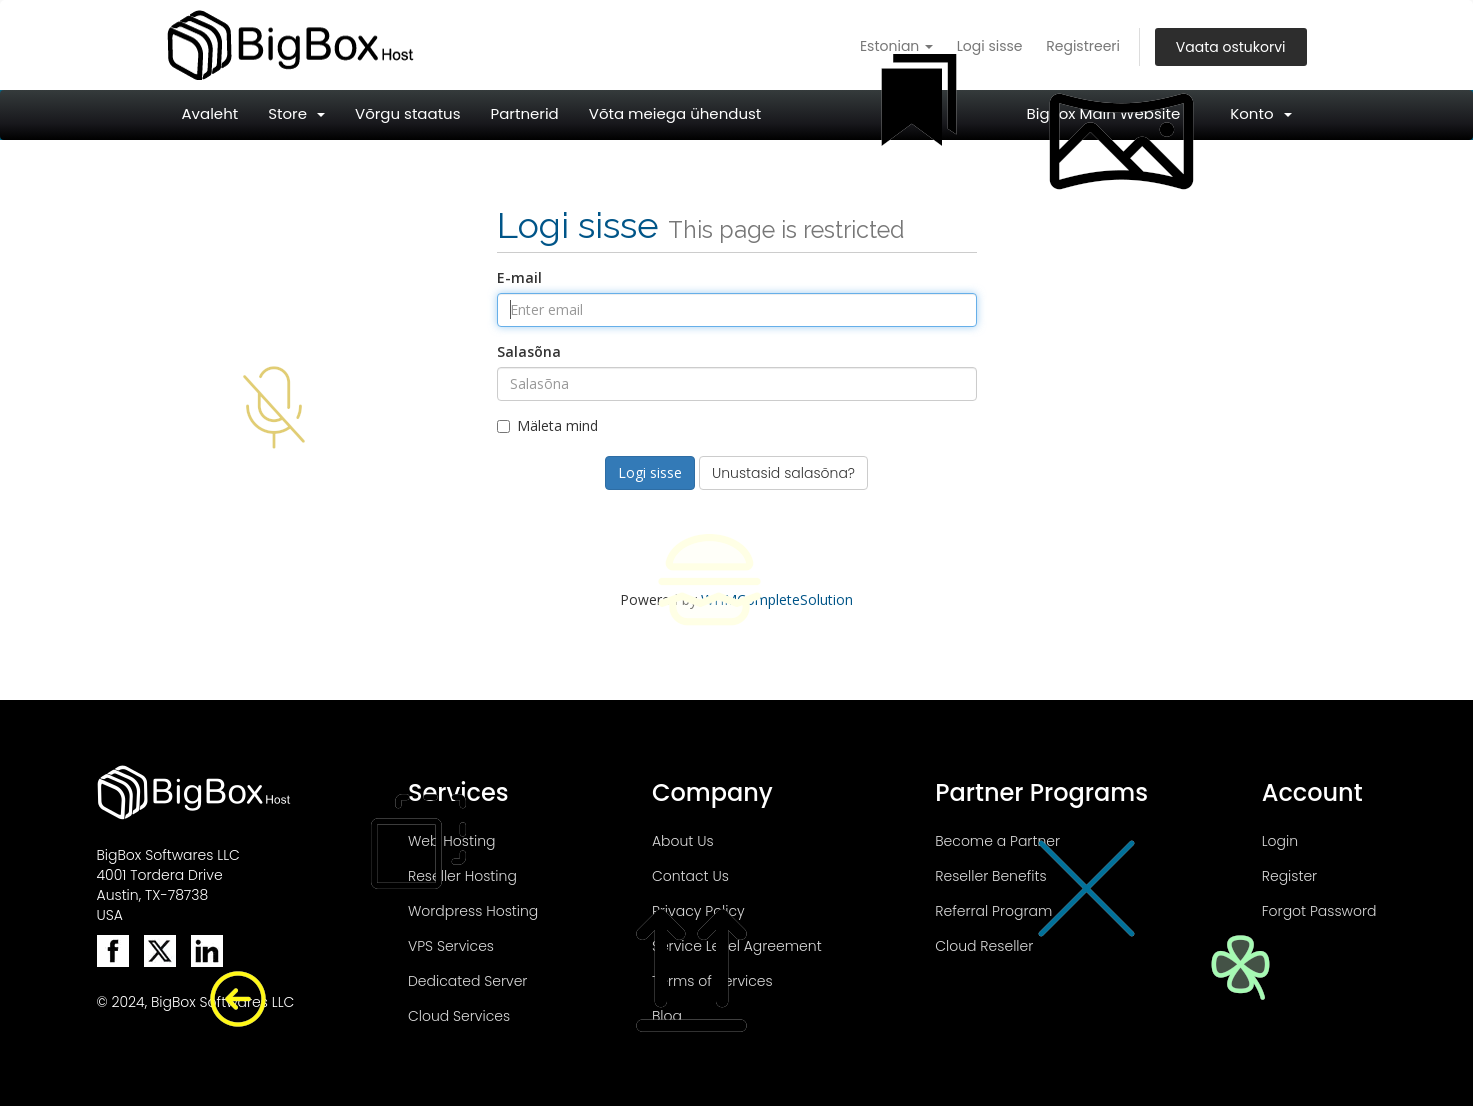 This screenshot has width=1473, height=1106. Describe the element at coordinates (1086, 888) in the screenshot. I see `close a window or dialog` at that location.